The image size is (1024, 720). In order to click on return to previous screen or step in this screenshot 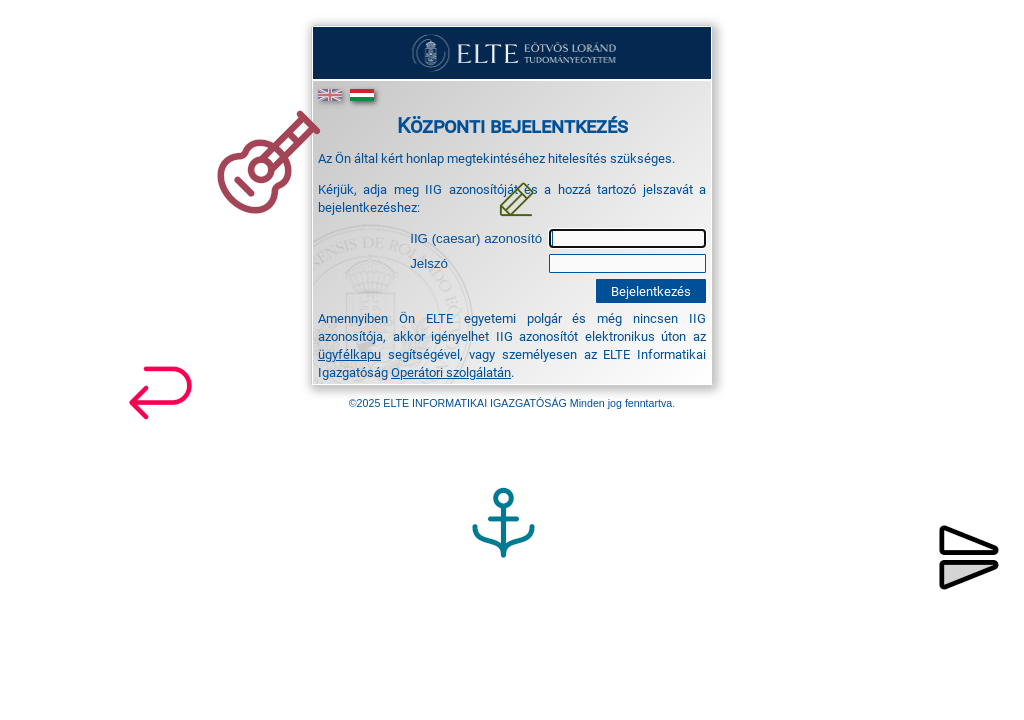, I will do `click(160, 390)`.